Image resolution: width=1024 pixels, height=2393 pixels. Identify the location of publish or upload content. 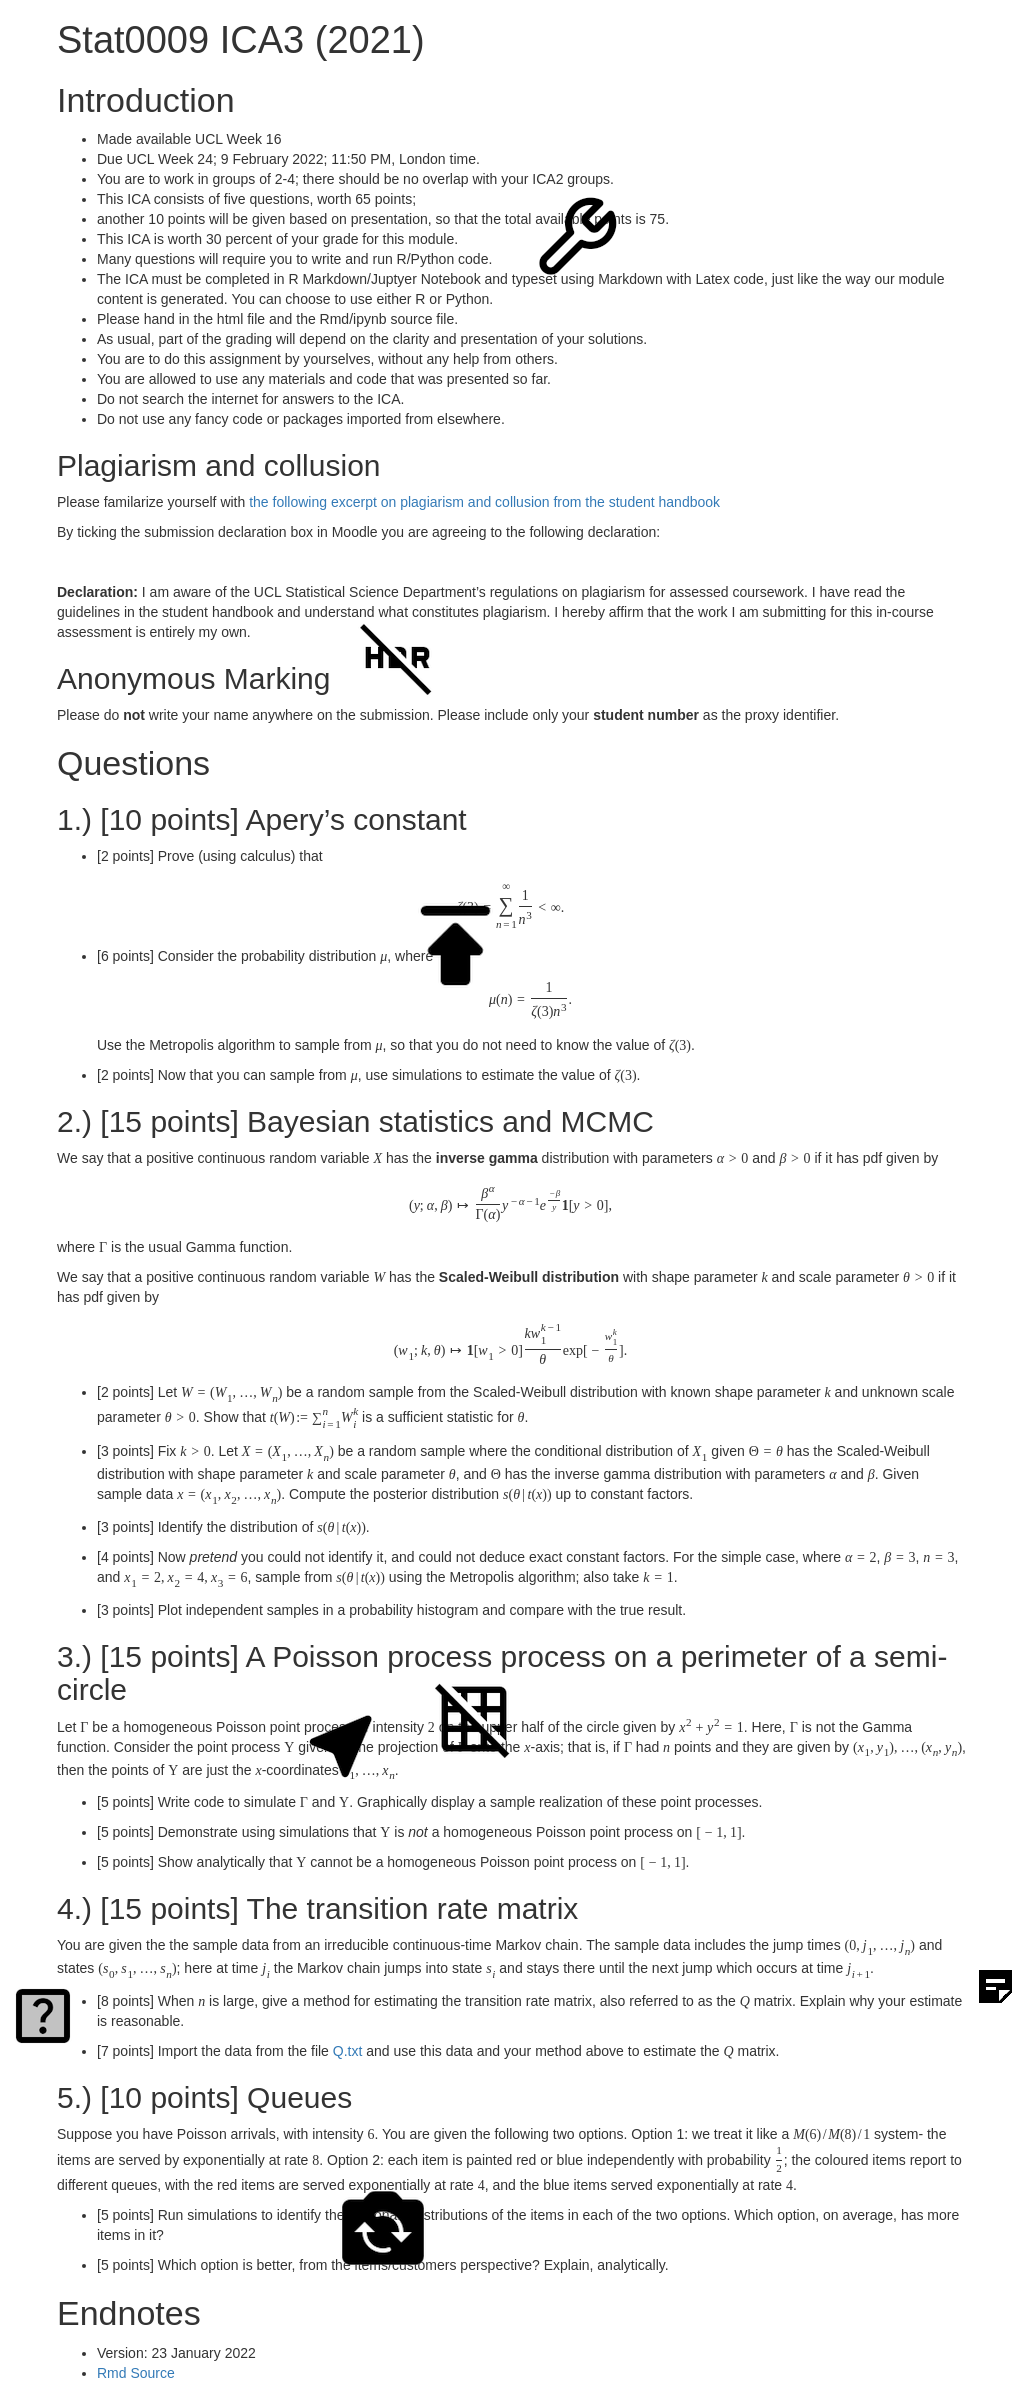
(455, 945).